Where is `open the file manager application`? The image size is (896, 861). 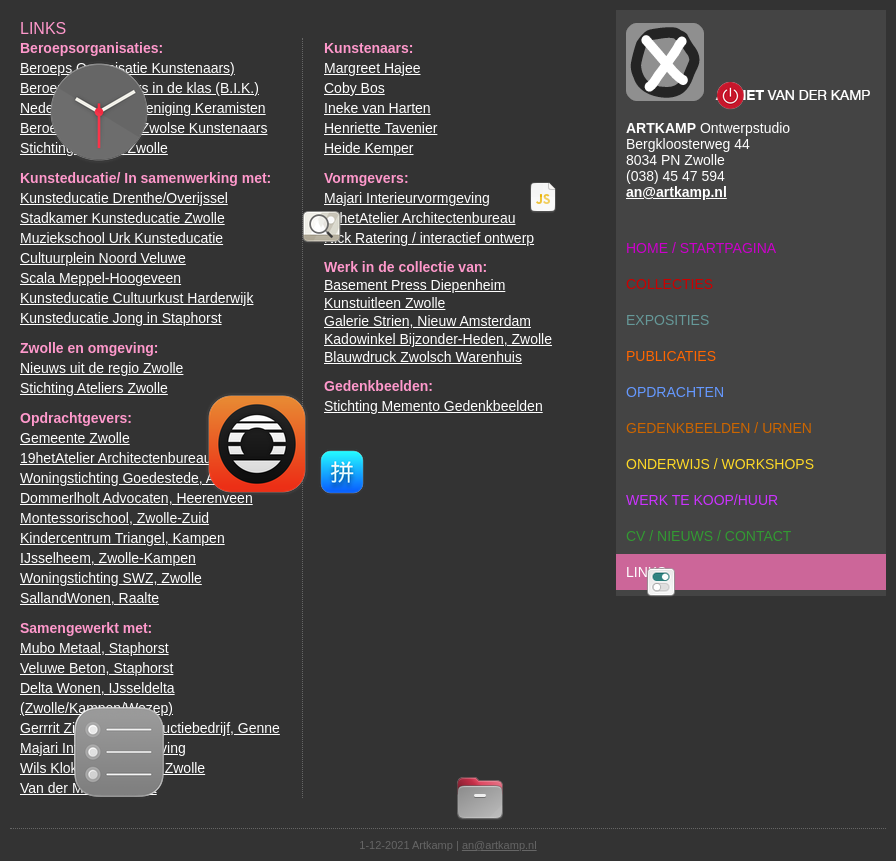
open the file manager application is located at coordinates (480, 798).